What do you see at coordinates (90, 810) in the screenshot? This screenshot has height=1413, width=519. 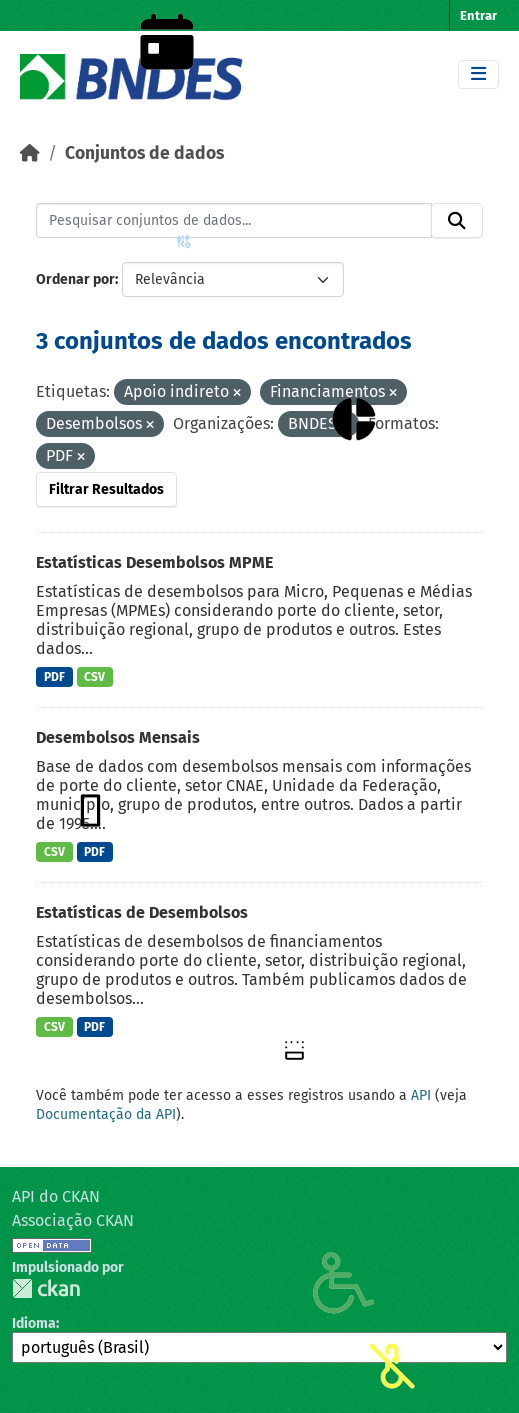 I see `national geographic brand logo` at bounding box center [90, 810].